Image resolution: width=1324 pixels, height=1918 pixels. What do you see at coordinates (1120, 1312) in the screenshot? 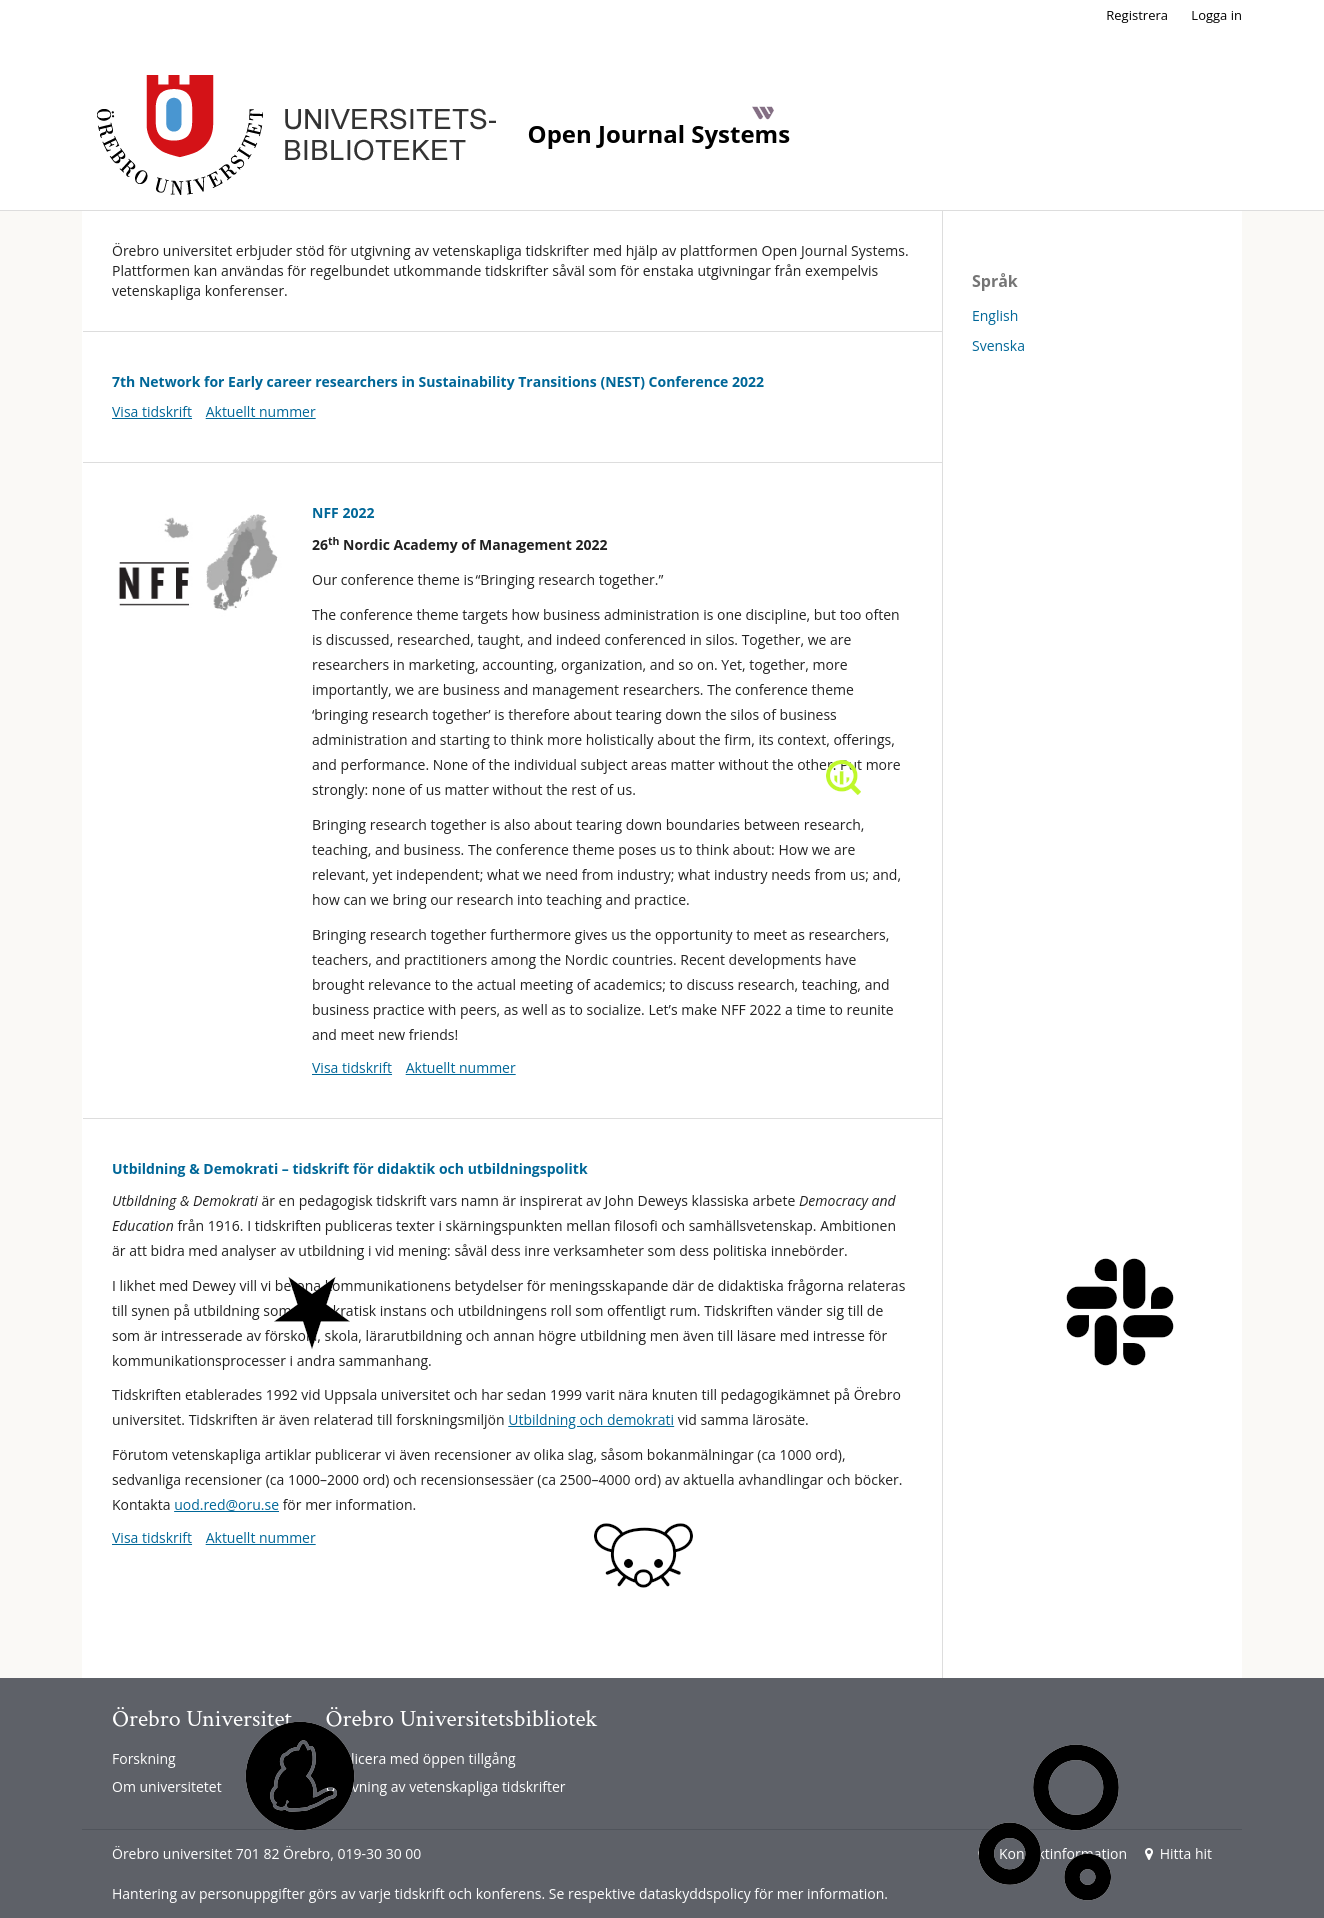
I see `open Slack messaging app` at bounding box center [1120, 1312].